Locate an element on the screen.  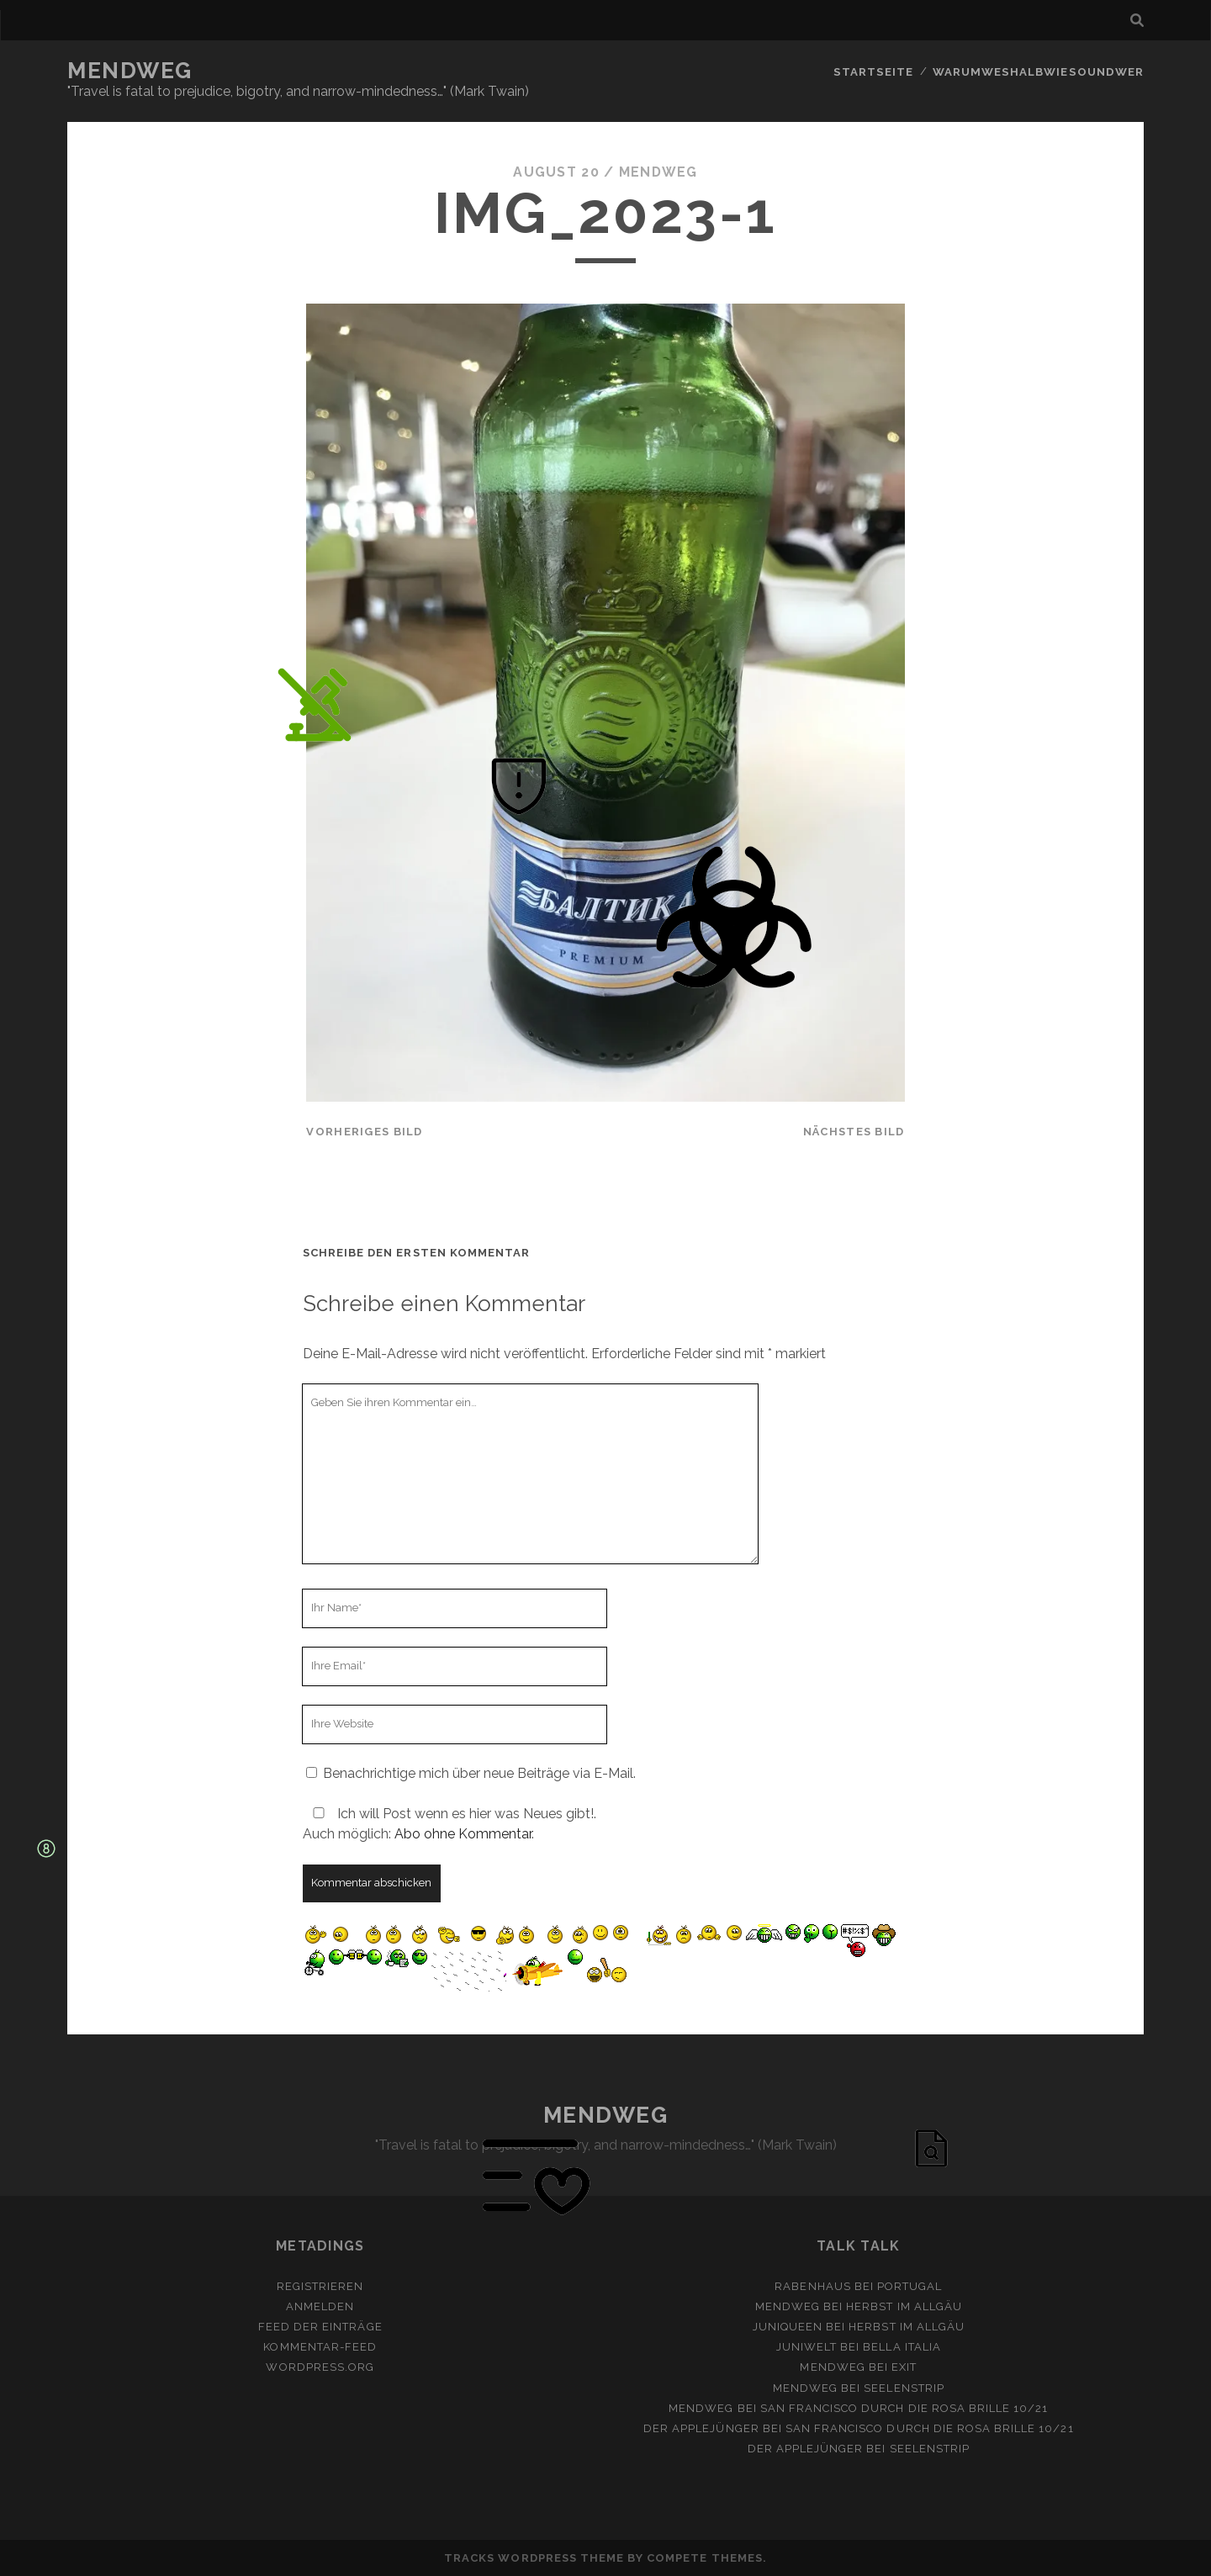
search within a document or file is located at coordinates (931, 2148).